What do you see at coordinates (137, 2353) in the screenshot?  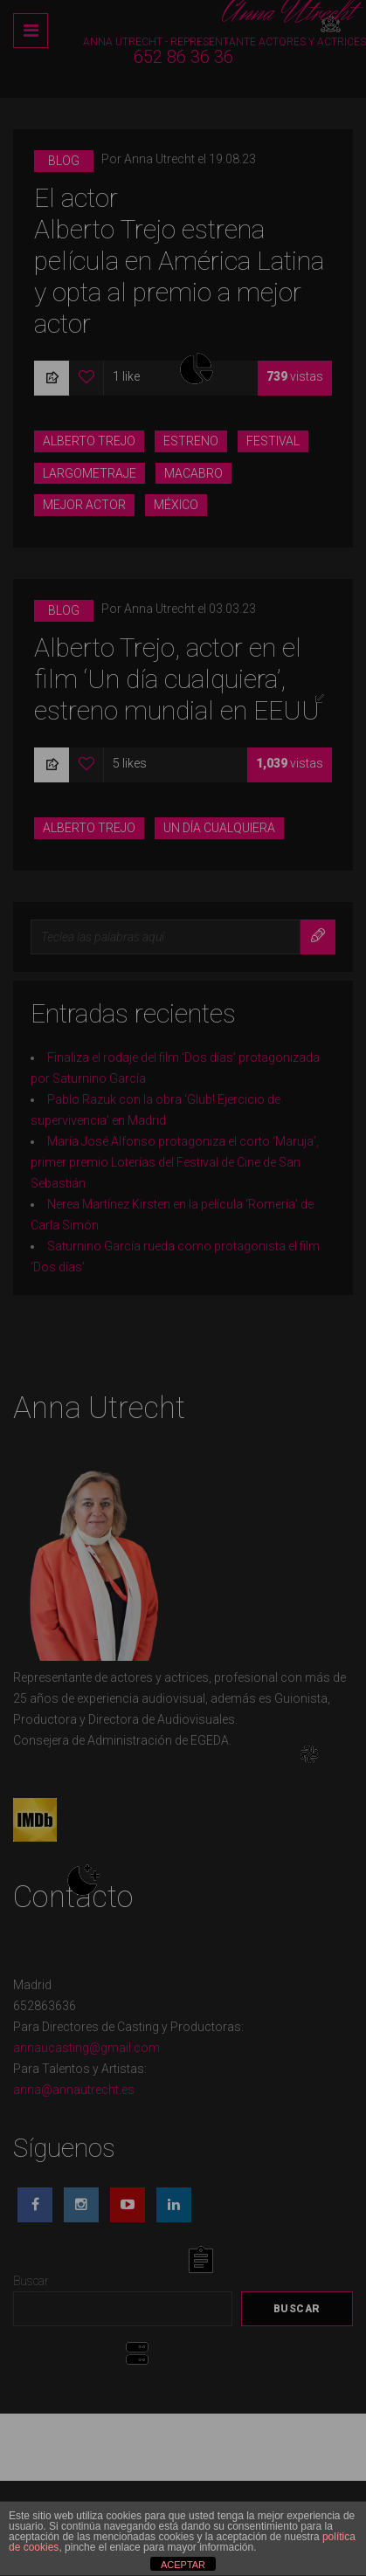 I see `access server settings or management` at bounding box center [137, 2353].